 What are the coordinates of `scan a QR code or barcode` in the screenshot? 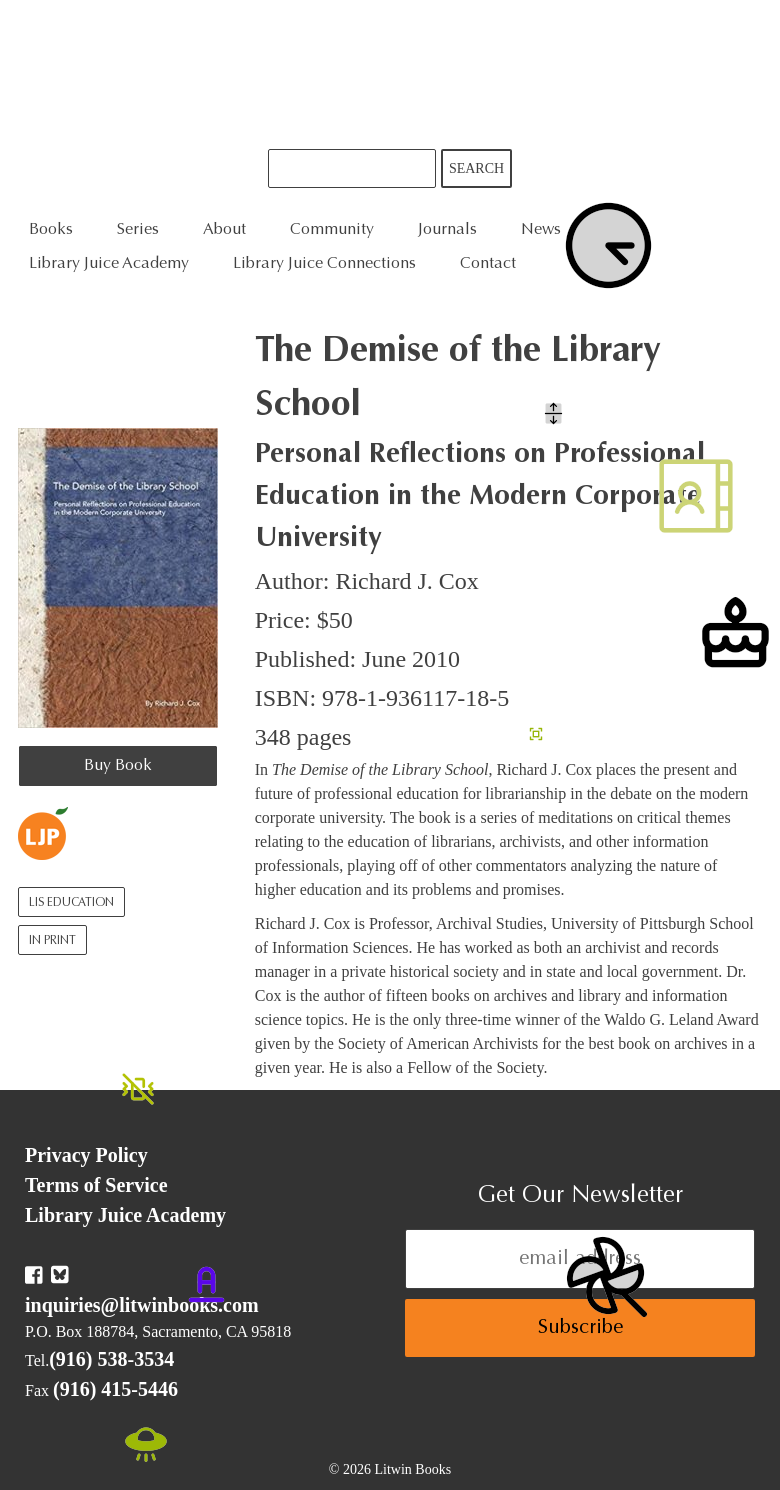 It's located at (536, 734).